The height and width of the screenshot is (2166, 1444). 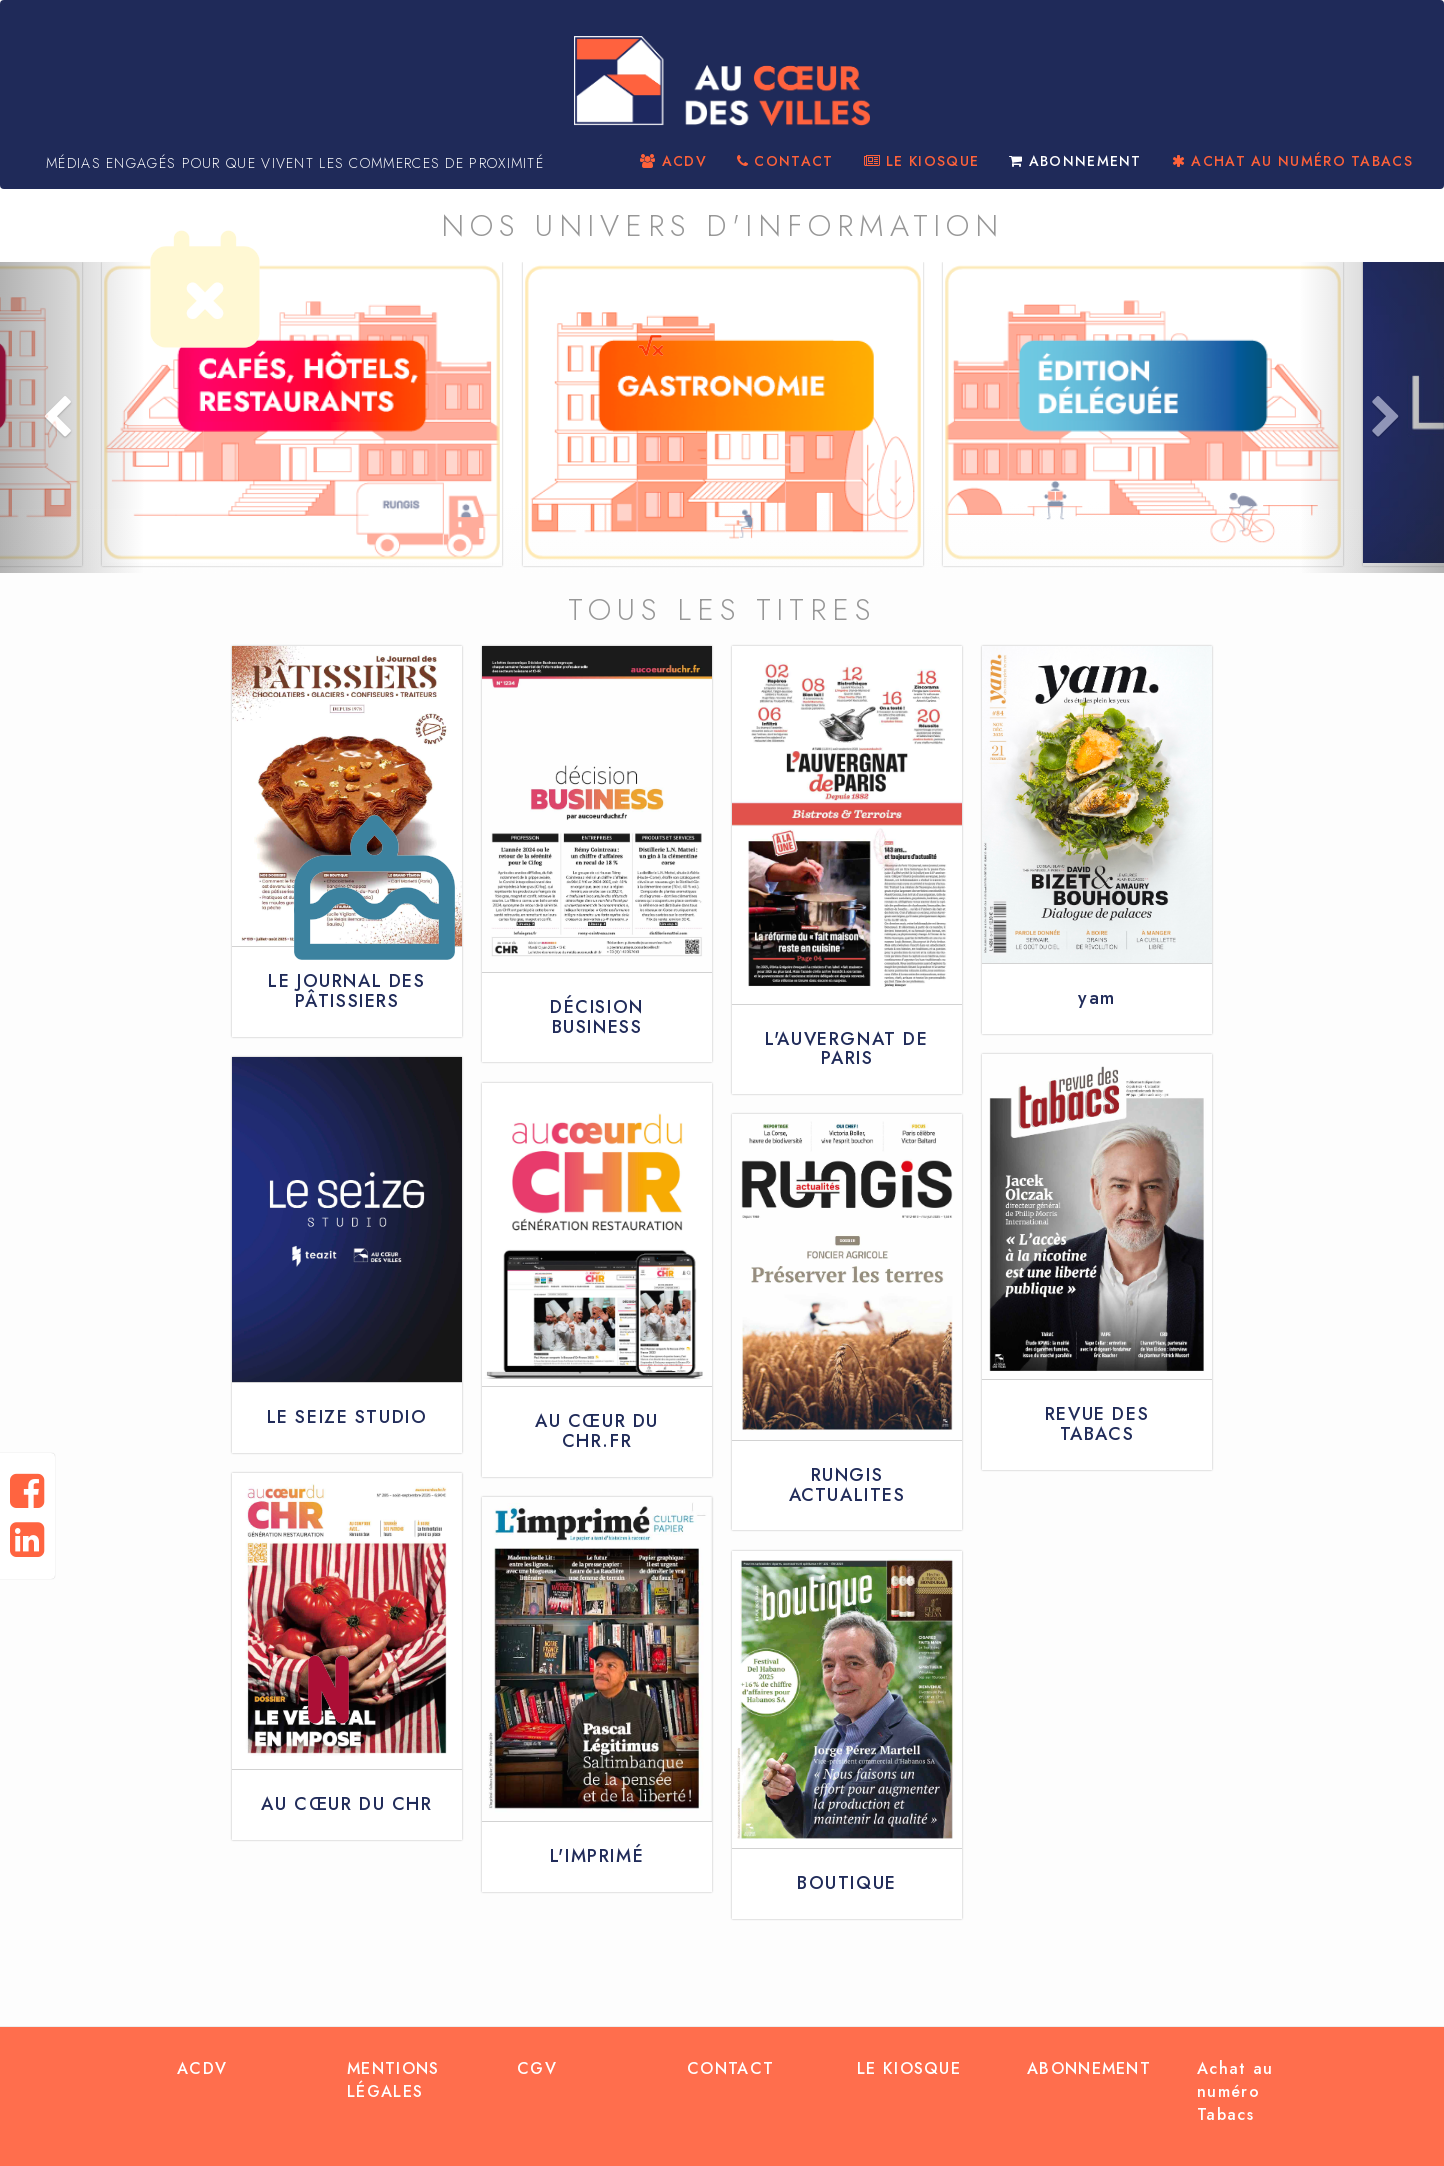 What do you see at coordinates (205, 293) in the screenshot?
I see `cancel or remove a scheduled event` at bounding box center [205, 293].